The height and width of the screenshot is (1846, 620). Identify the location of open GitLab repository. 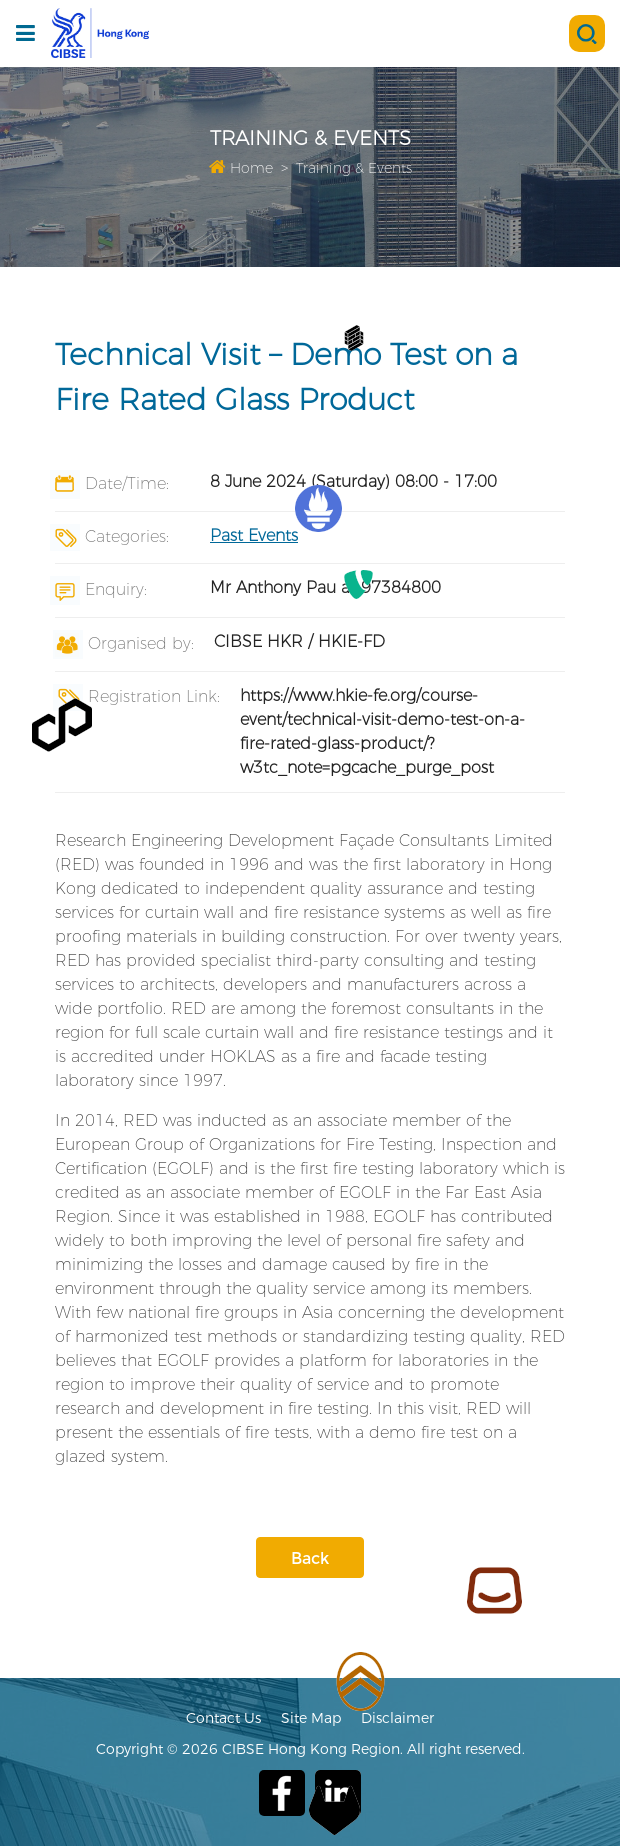
(334, 1810).